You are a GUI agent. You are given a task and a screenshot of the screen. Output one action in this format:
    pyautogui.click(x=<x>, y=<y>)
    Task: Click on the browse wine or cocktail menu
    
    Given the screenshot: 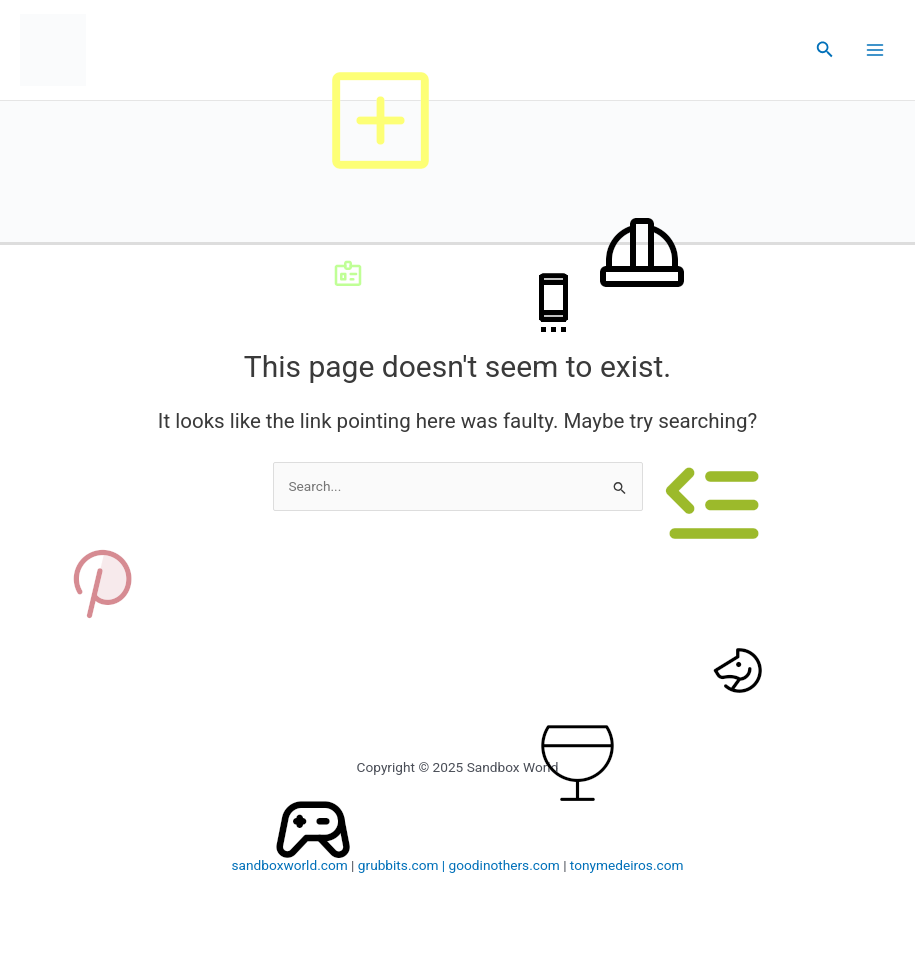 What is the action you would take?
    pyautogui.click(x=577, y=761)
    